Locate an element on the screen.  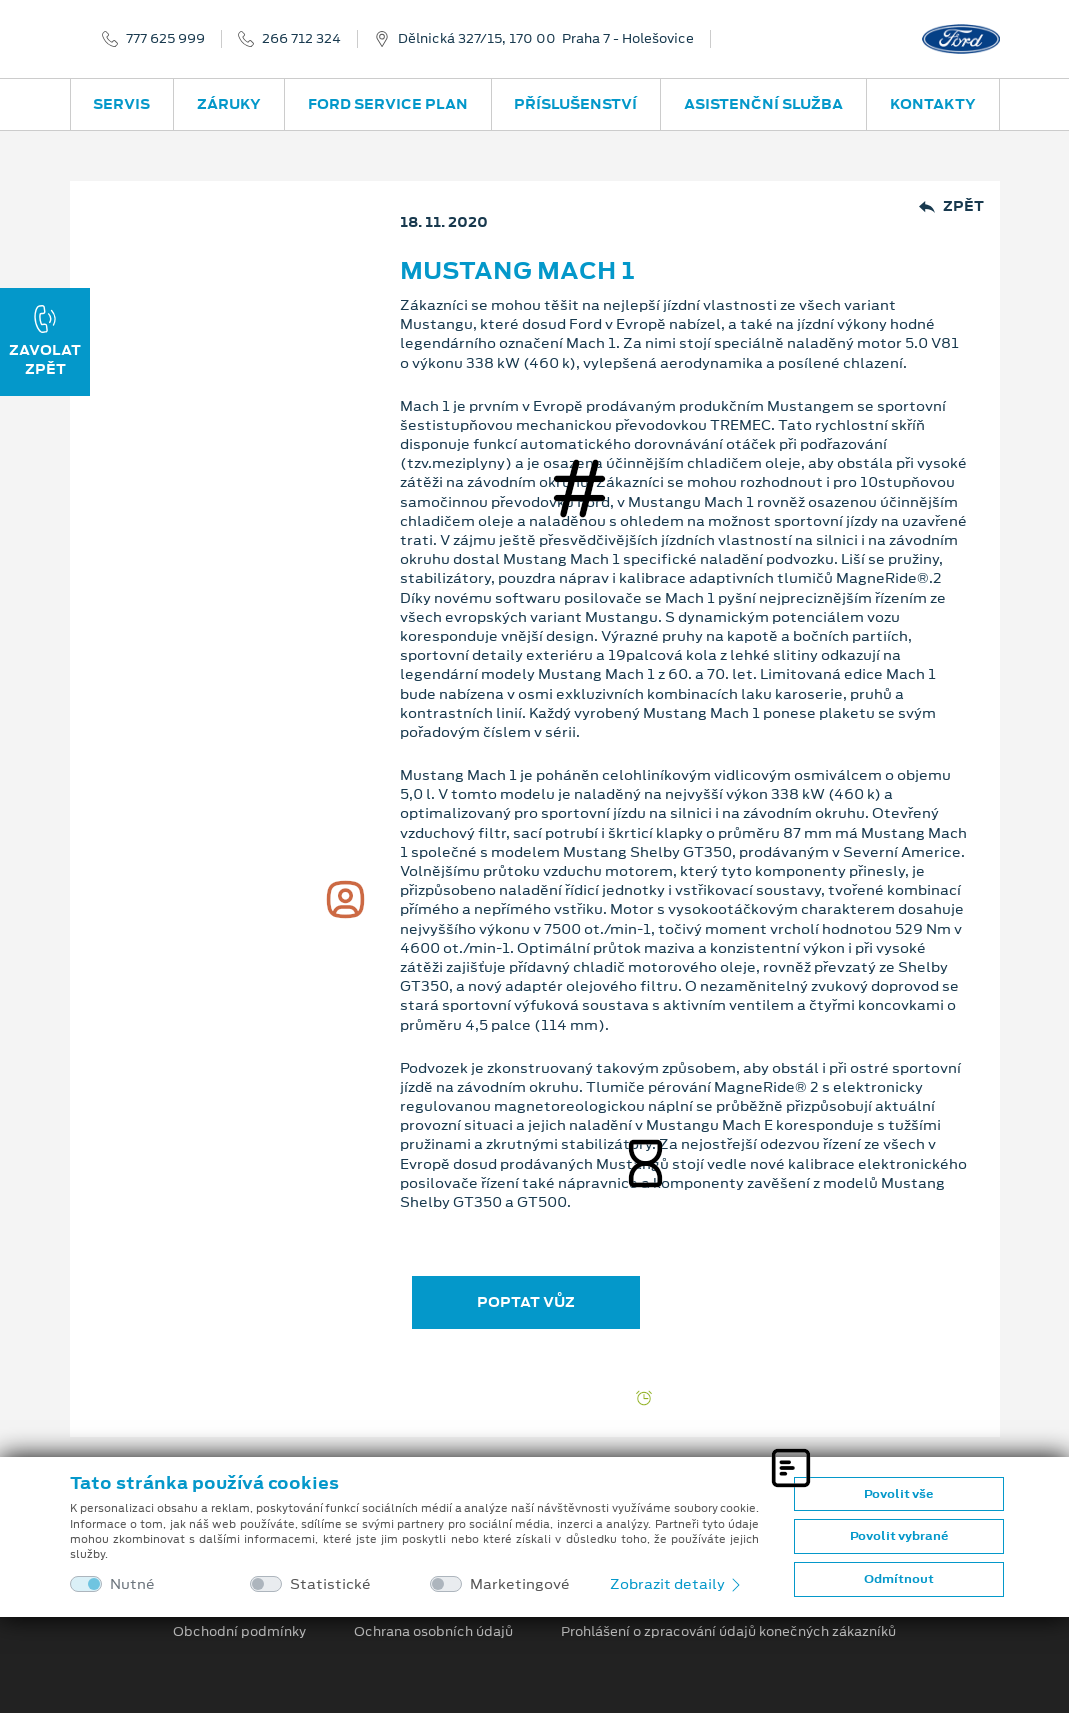
view user profile is located at coordinates (345, 899).